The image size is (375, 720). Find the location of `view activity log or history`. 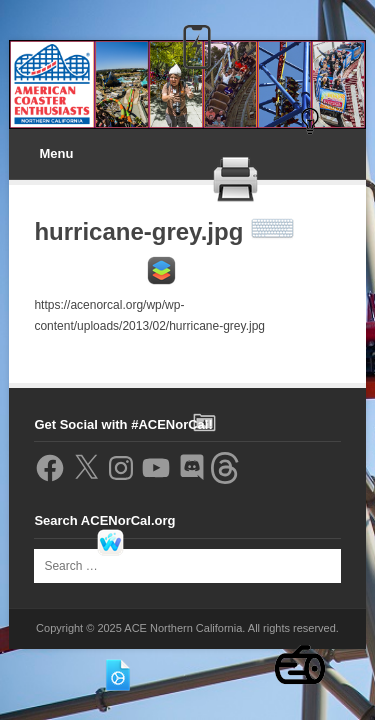

view activity log or history is located at coordinates (300, 667).